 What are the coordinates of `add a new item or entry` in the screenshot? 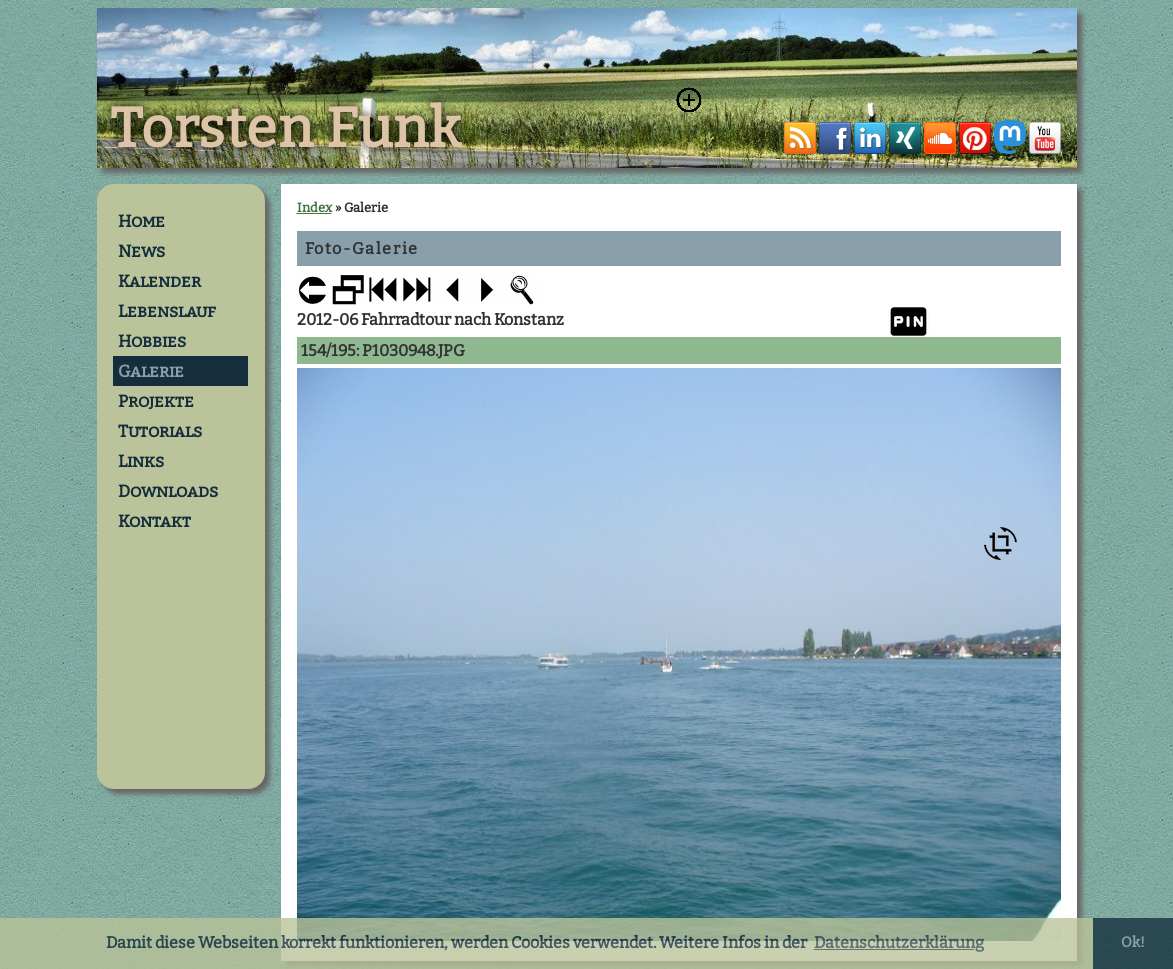 It's located at (689, 100).